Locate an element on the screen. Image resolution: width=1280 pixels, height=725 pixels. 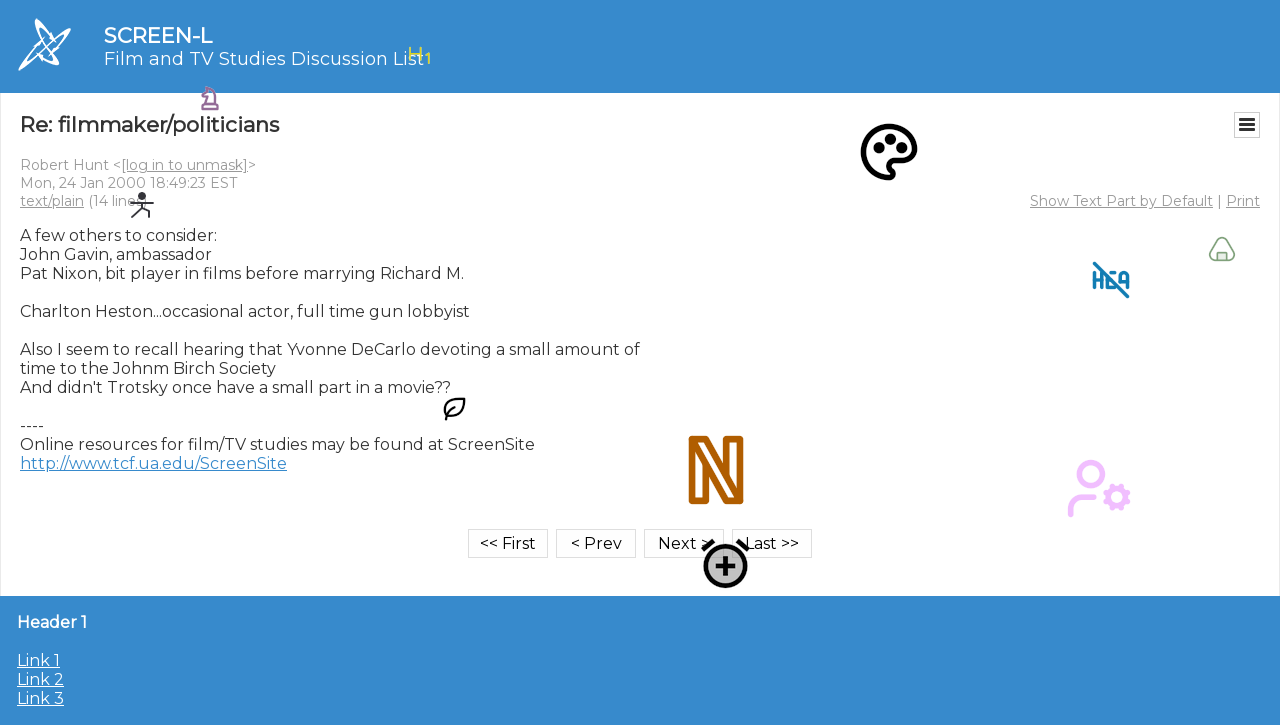
access user account settings is located at coordinates (1099, 488).